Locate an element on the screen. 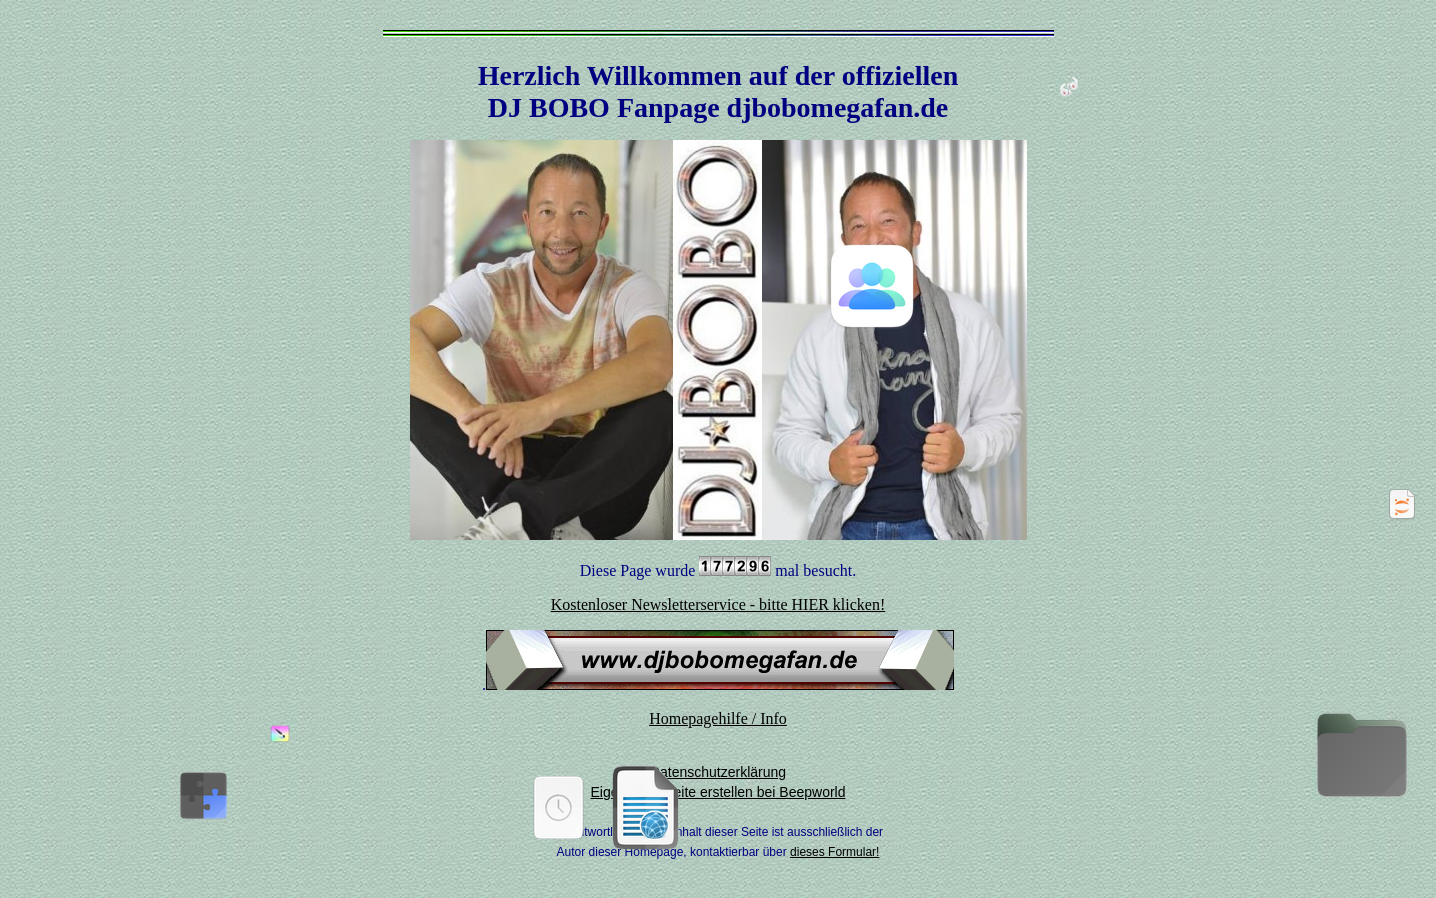  image is currently loading is located at coordinates (558, 807).